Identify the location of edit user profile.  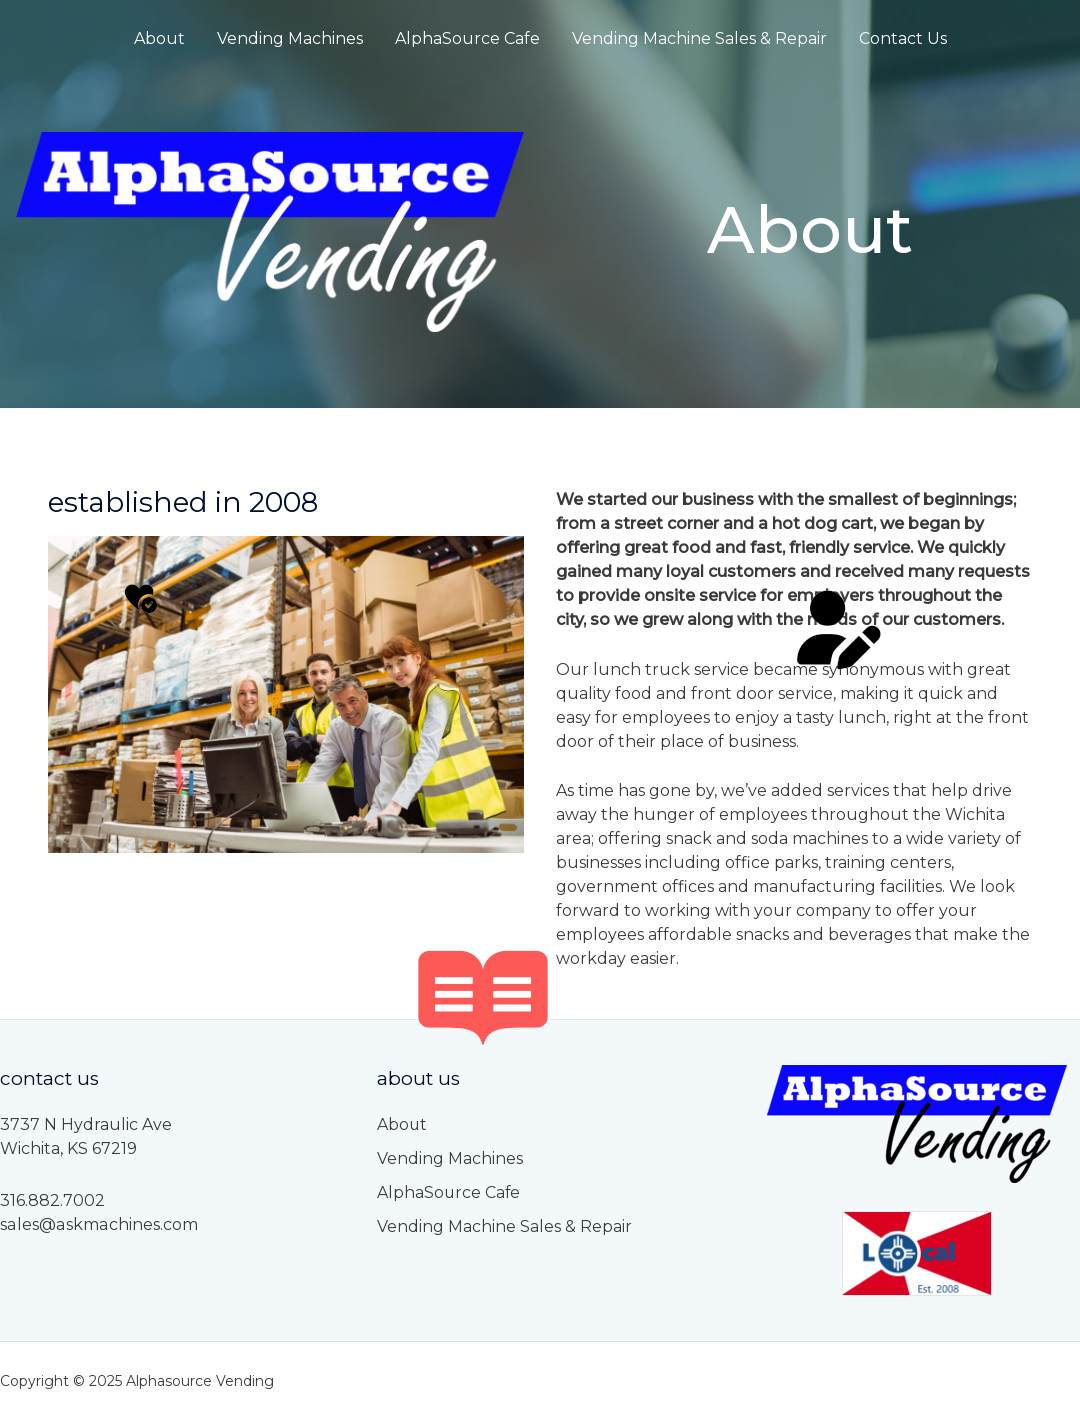
(837, 627).